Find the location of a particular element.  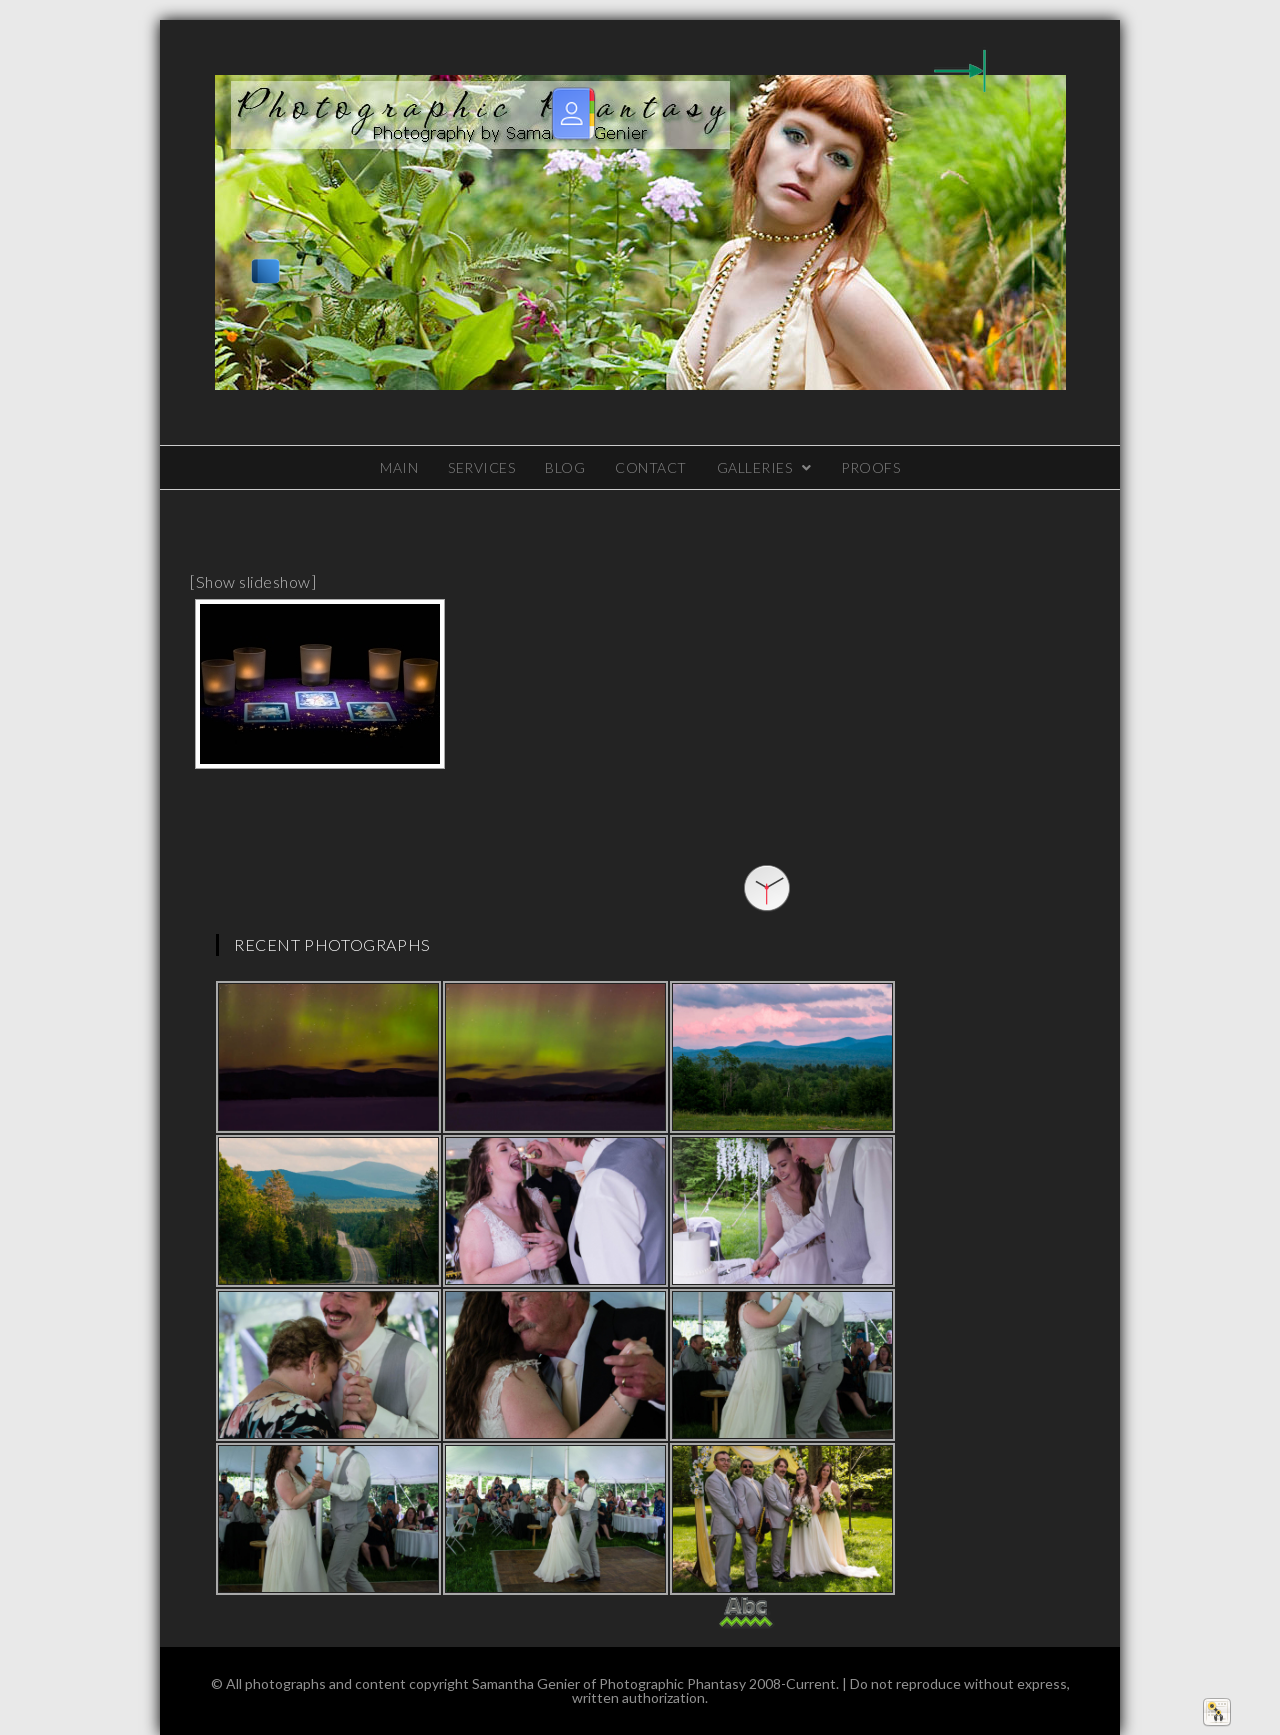

open the contacts app is located at coordinates (573, 113).